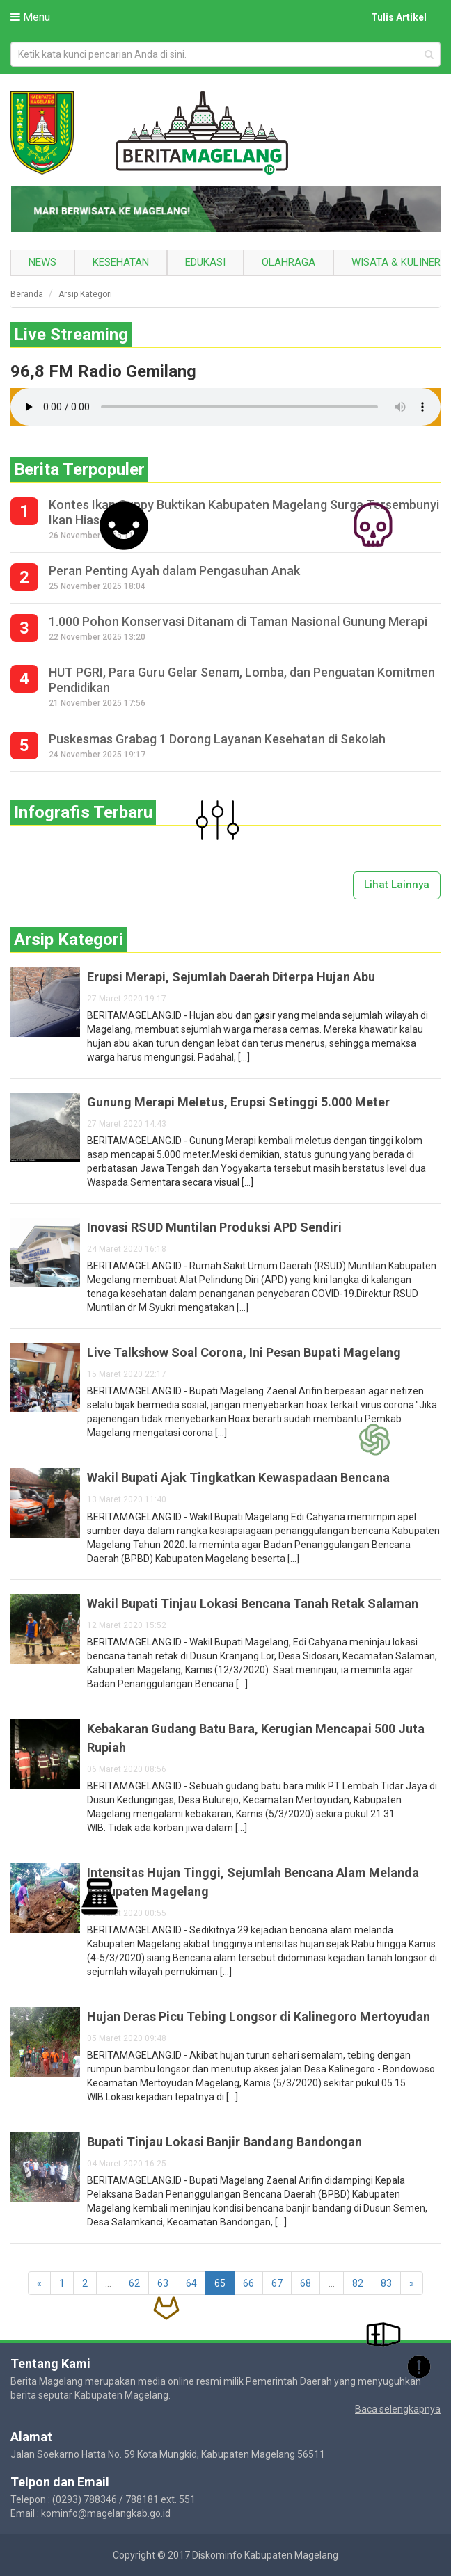 Image resolution: width=451 pixels, height=2576 pixels. What do you see at coordinates (124, 526) in the screenshot?
I see `open emoji picker` at bounding box center [124, 526].